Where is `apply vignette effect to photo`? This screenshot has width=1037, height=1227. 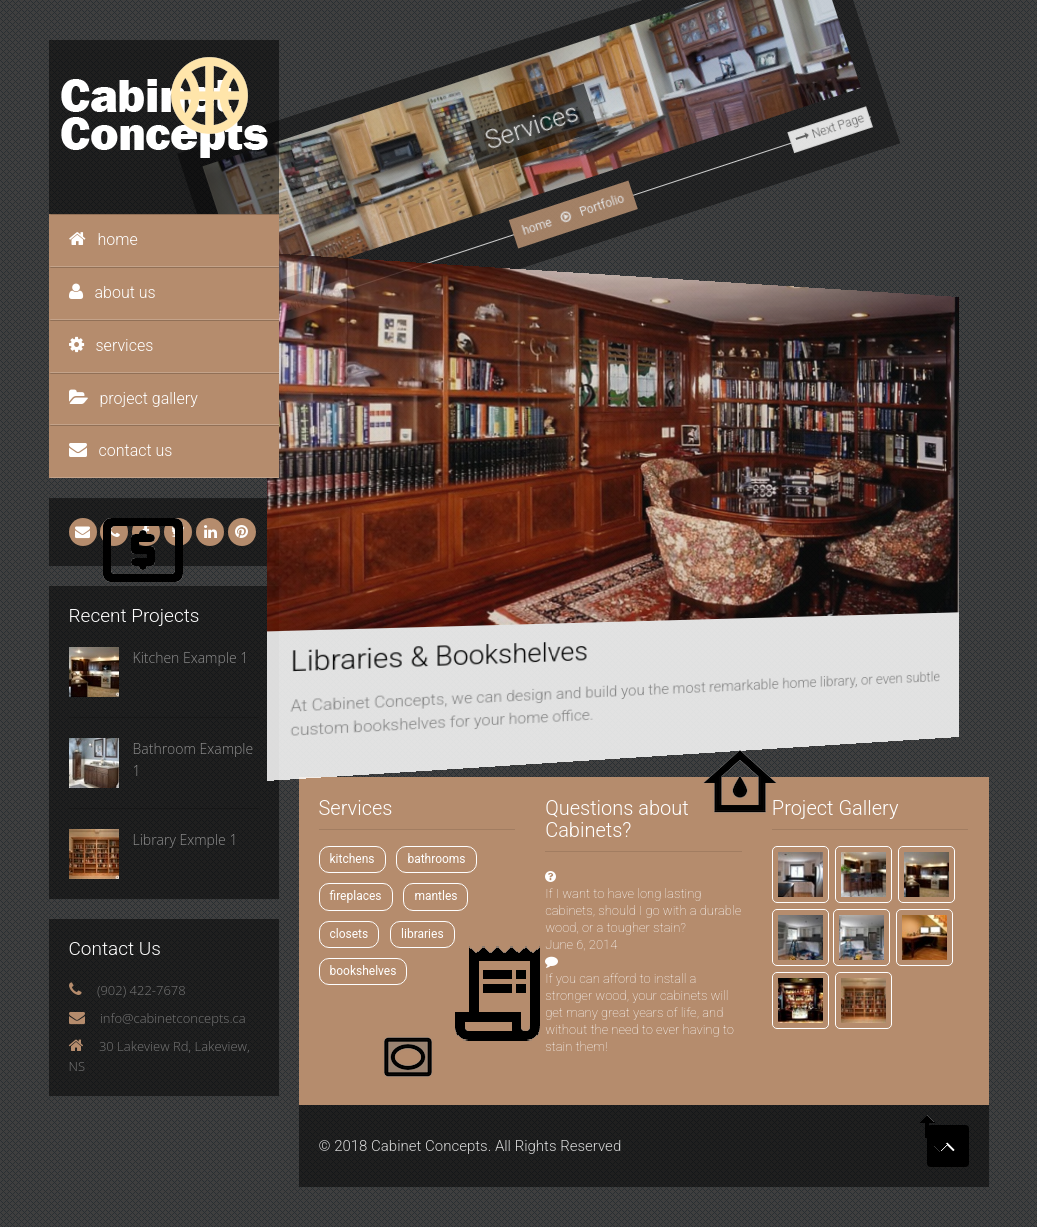 apply vignette effect to photo is located at coordinates (408, 1057).